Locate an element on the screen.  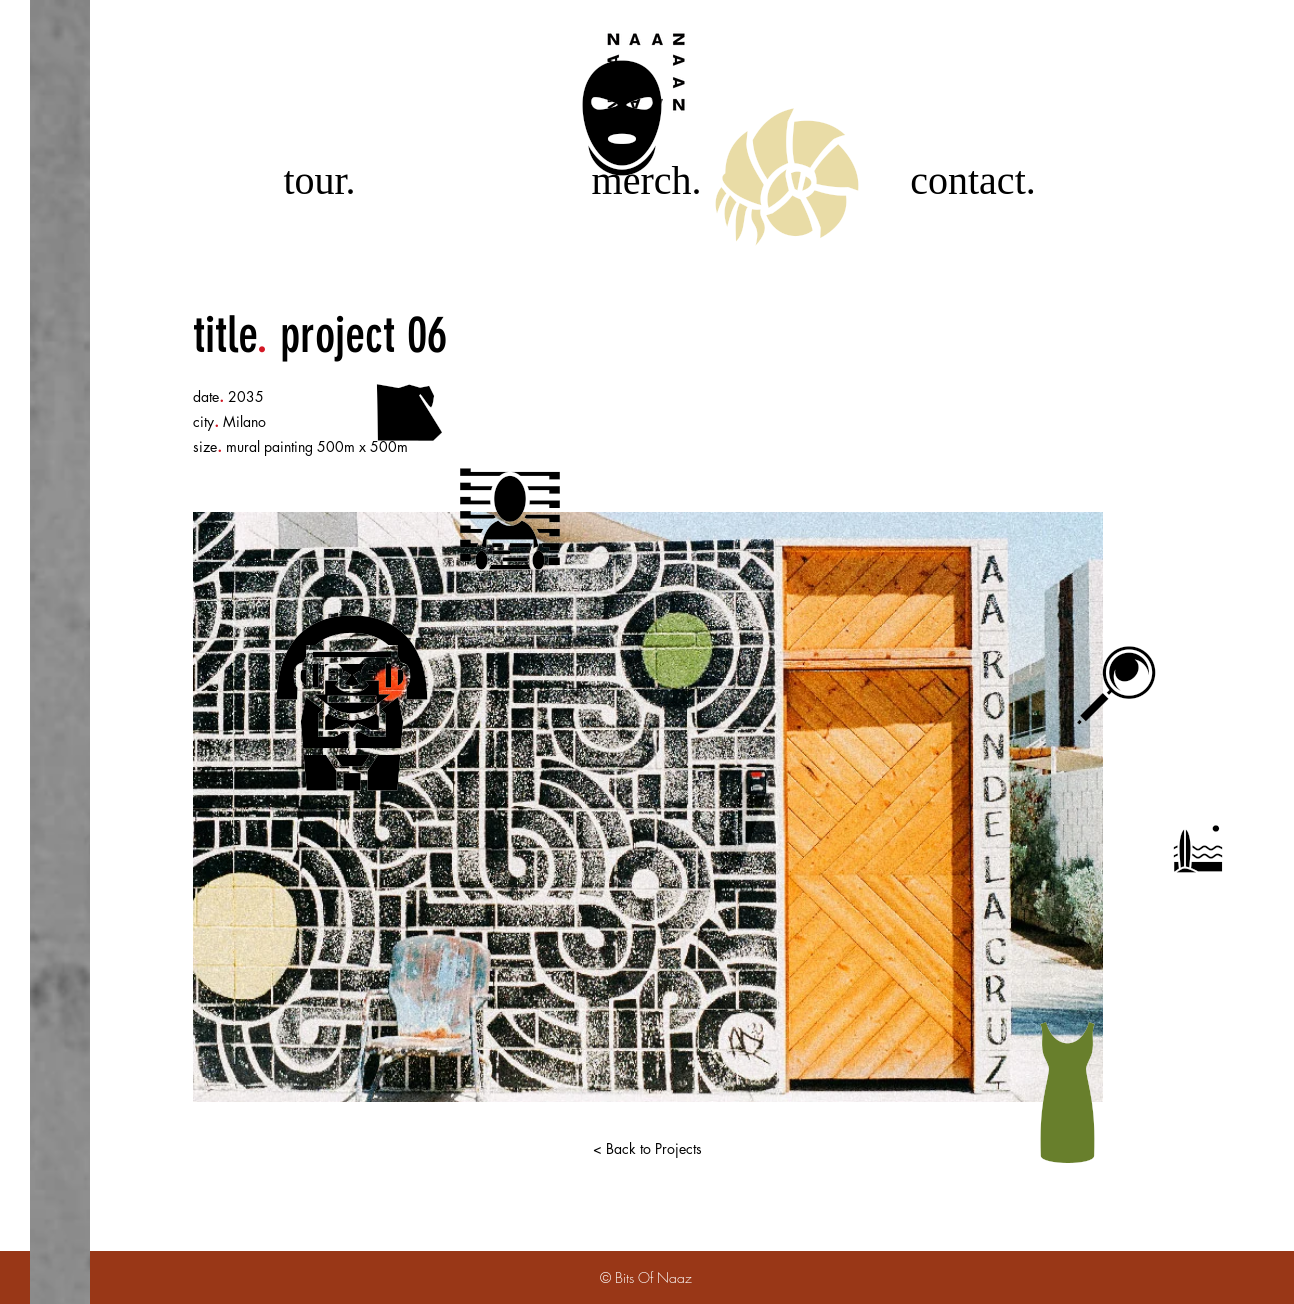
search for items or content is located at coordinates (1116, 686).